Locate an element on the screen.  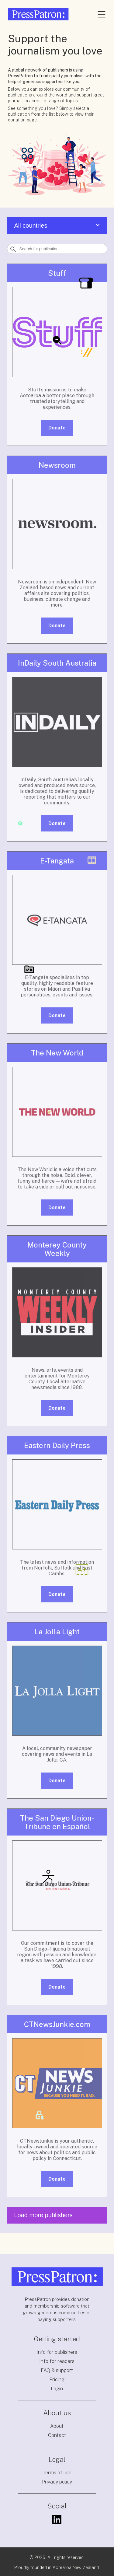
browse bakery or bread products is located at coordinates (86, 283).